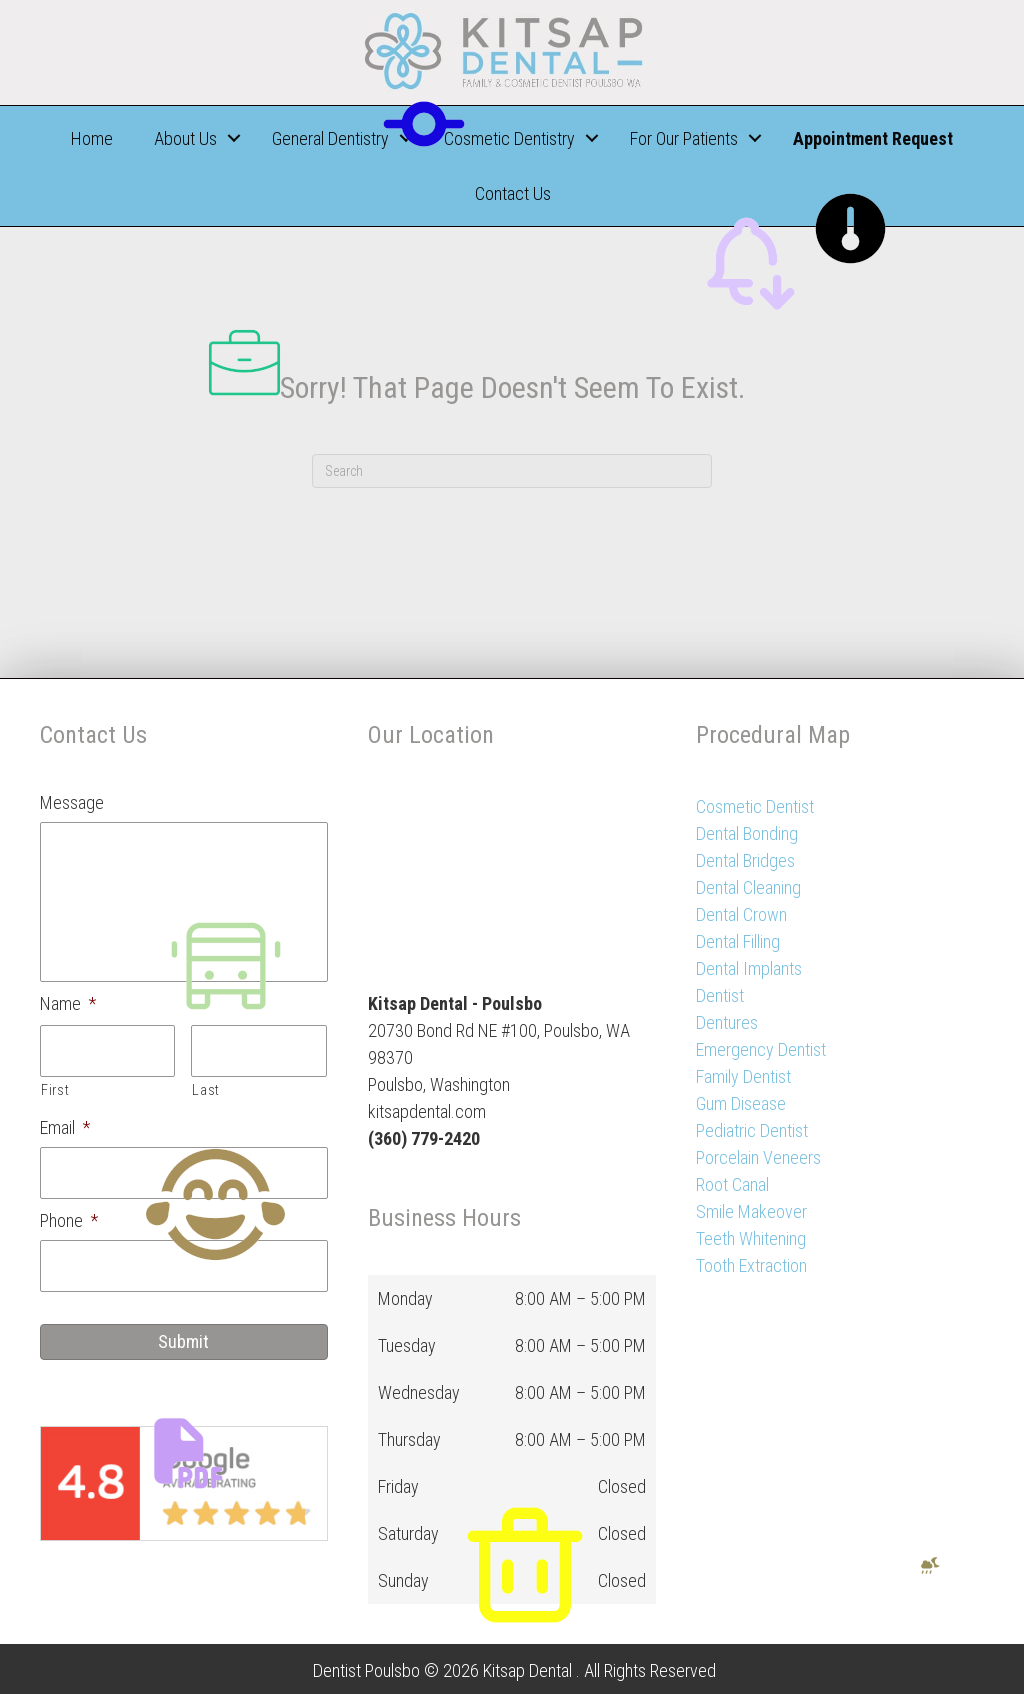 The width and height of the screenshot is (1024, 1694). Describe the element at coordinates (525, 1565) in the screenshot. I see `delete selected item` at that location.